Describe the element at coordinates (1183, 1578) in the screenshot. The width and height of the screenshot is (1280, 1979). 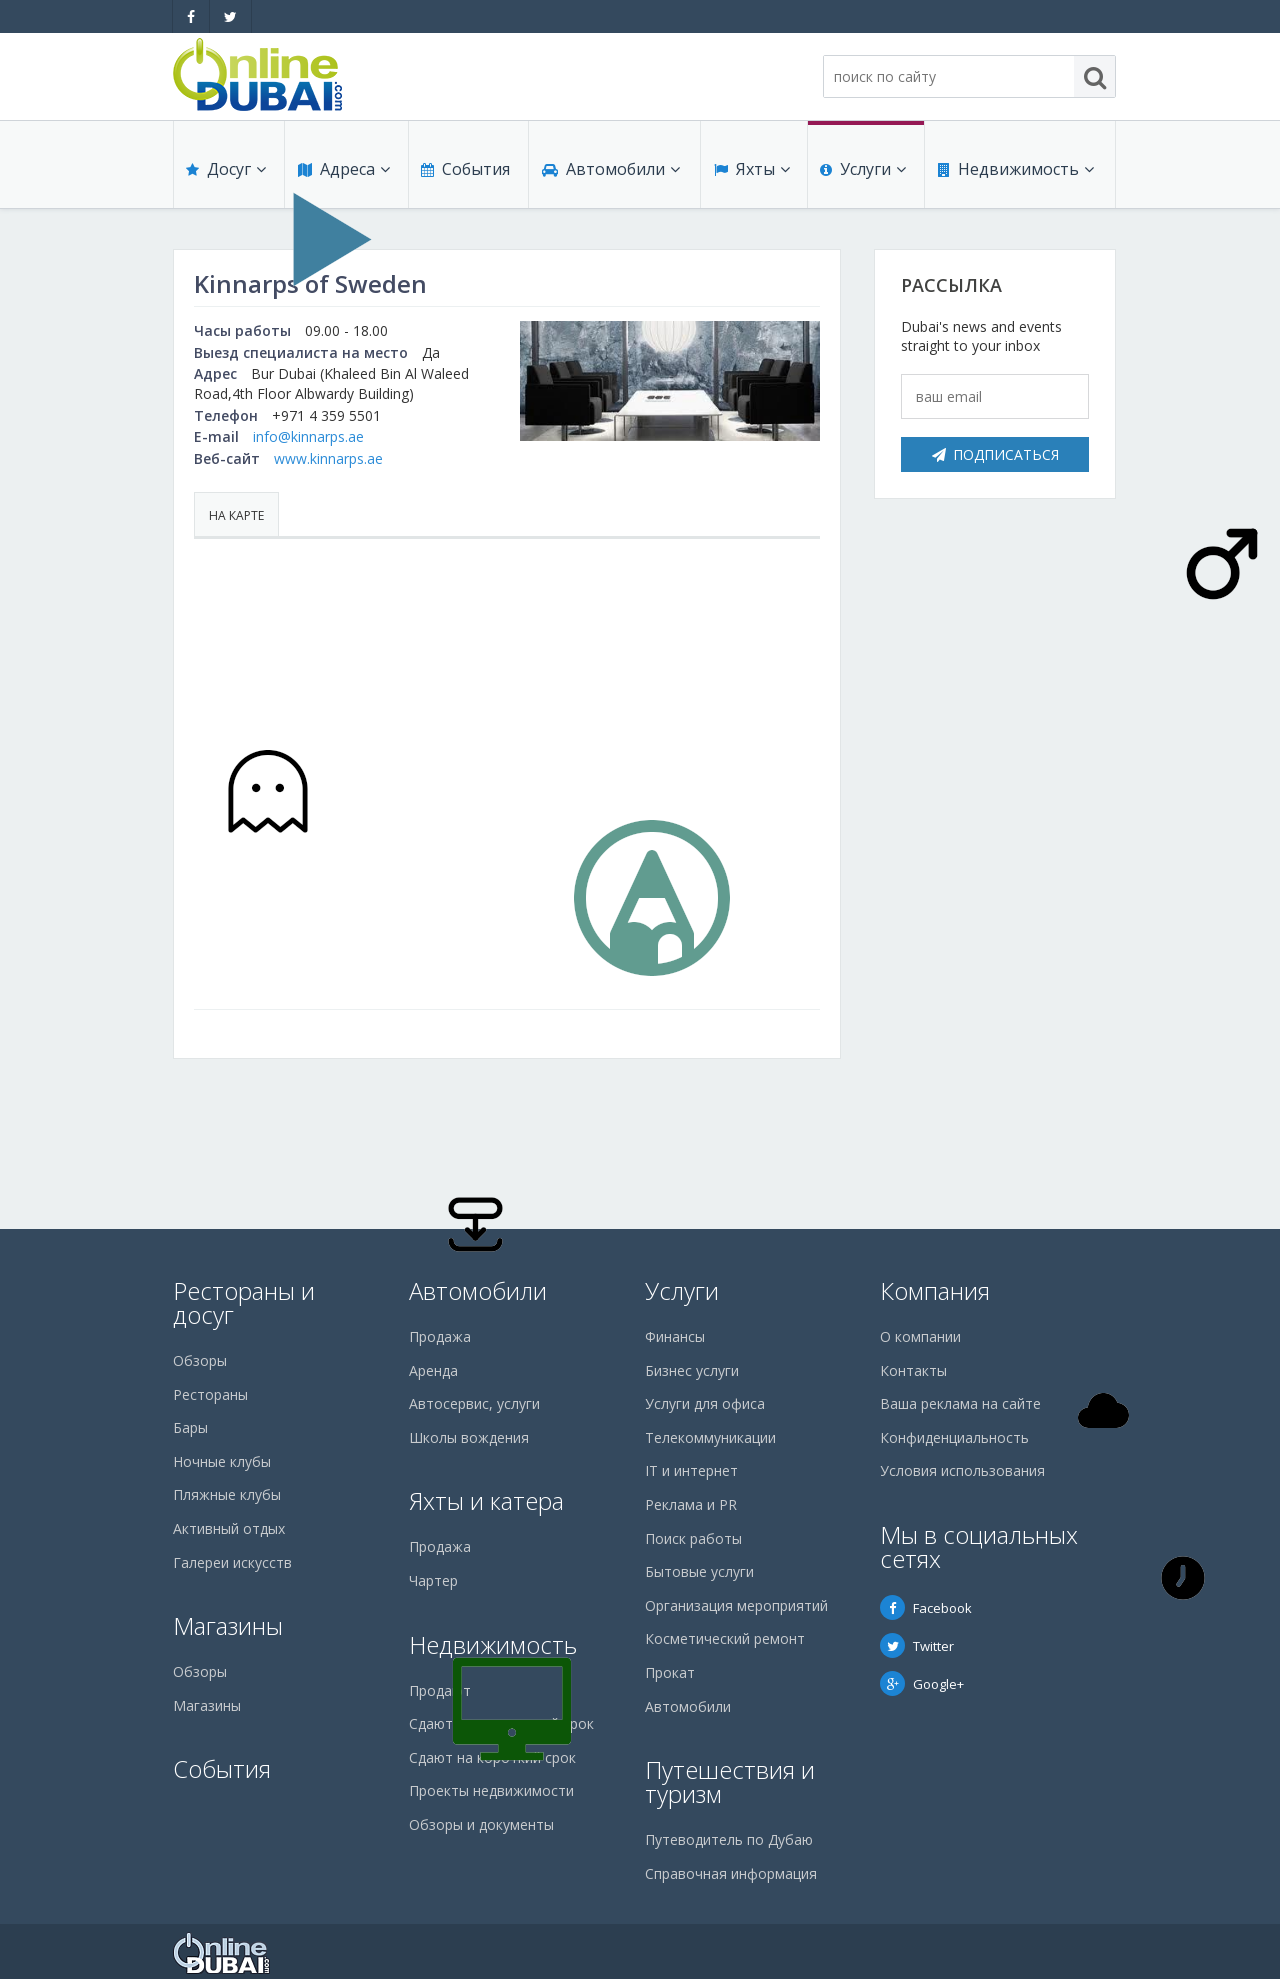
I see `indicates the current time is 7 o'clock` at that location.